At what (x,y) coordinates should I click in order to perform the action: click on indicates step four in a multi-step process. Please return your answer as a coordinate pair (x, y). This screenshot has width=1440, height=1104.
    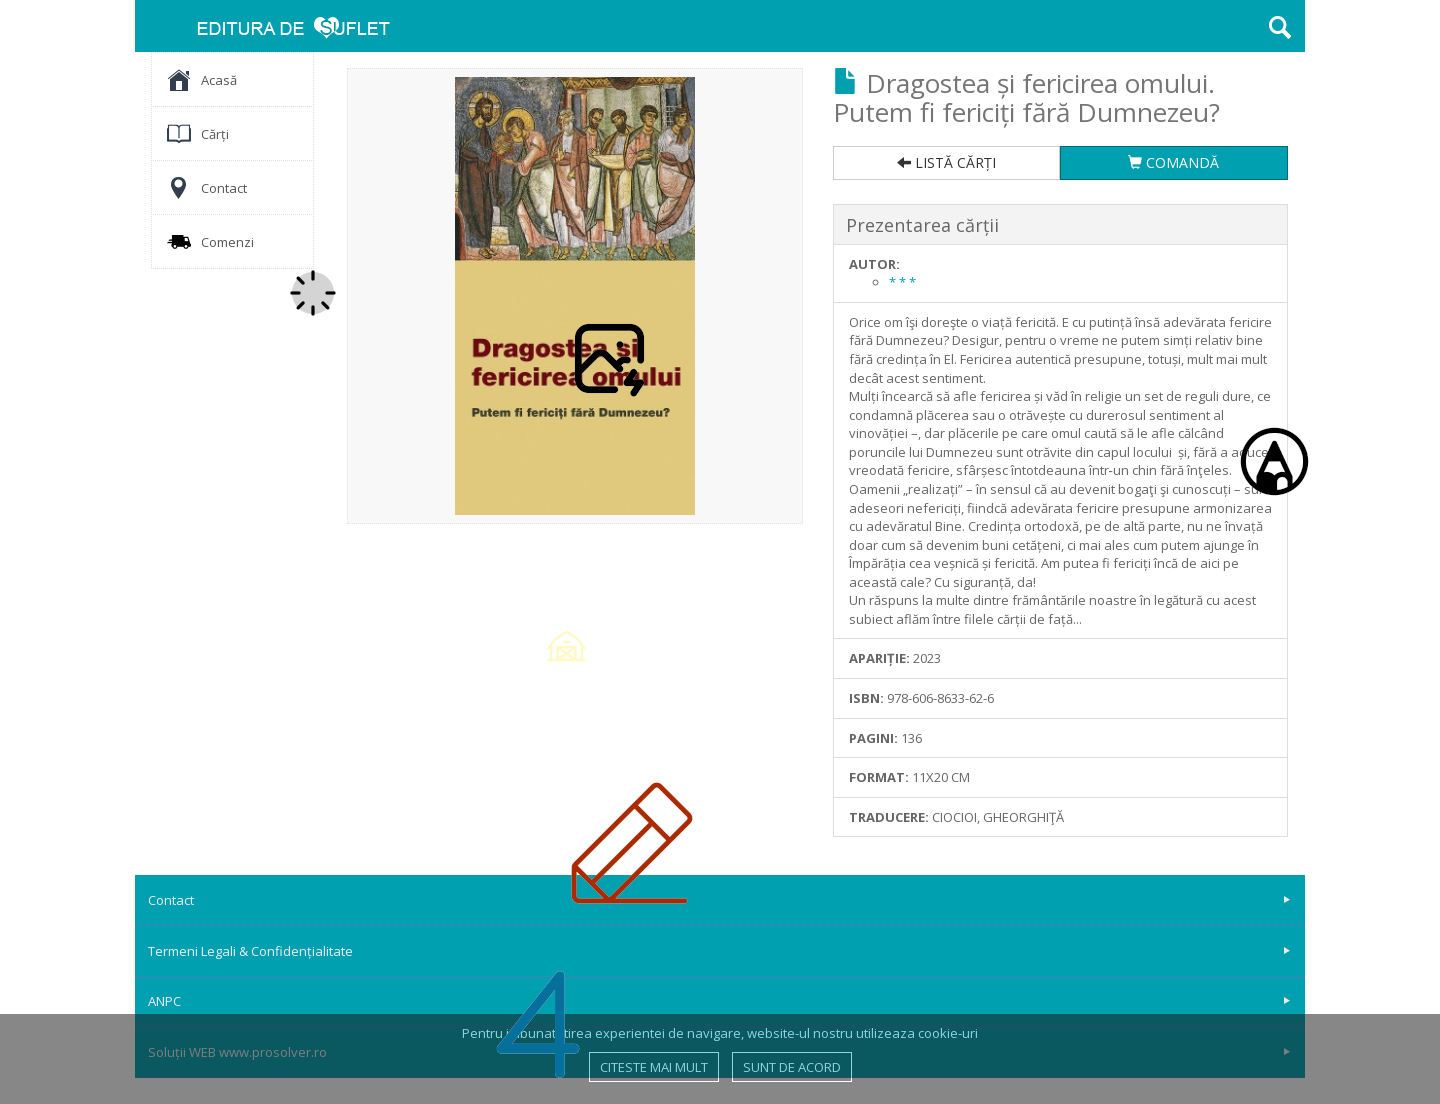
    Looking at the image, I should click on (540, 1024).